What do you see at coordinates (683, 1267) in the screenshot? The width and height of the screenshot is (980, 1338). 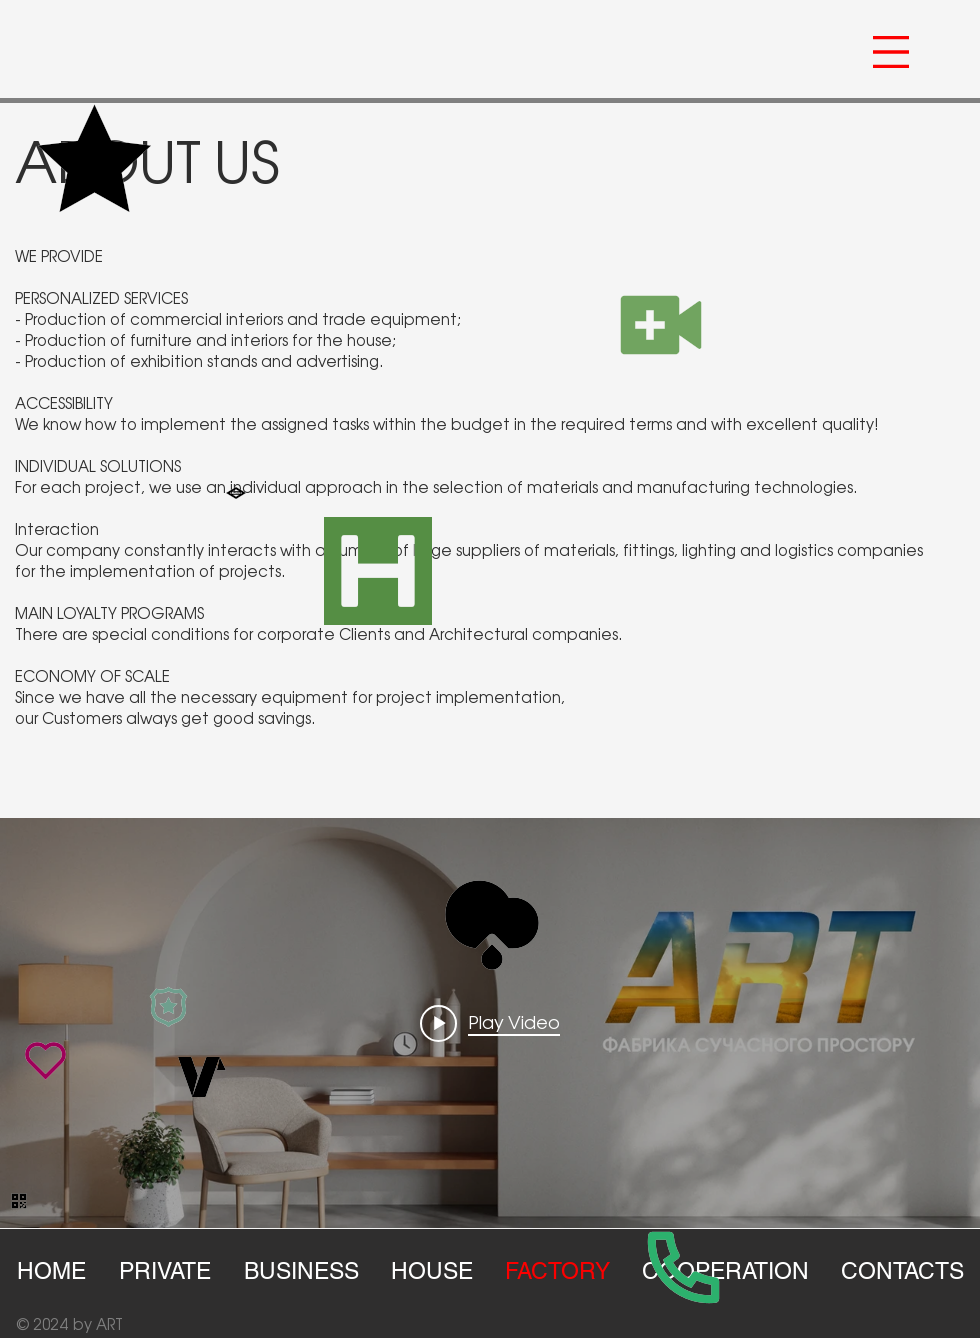 I see `make a phone call` at bounding box center [683, 1267].